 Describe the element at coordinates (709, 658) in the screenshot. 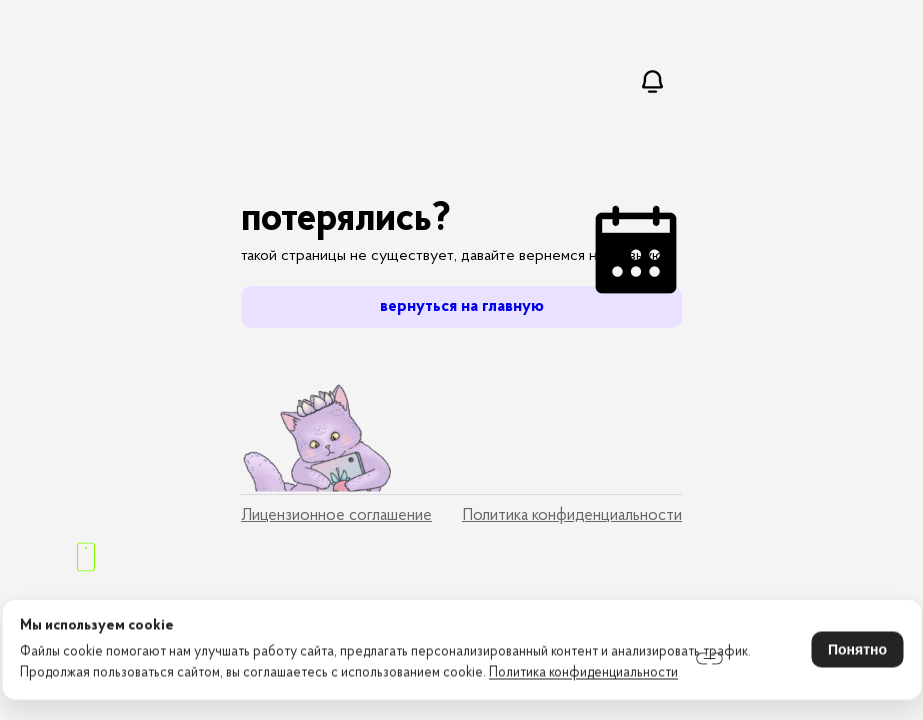

I see `copy or share a link` at that location.